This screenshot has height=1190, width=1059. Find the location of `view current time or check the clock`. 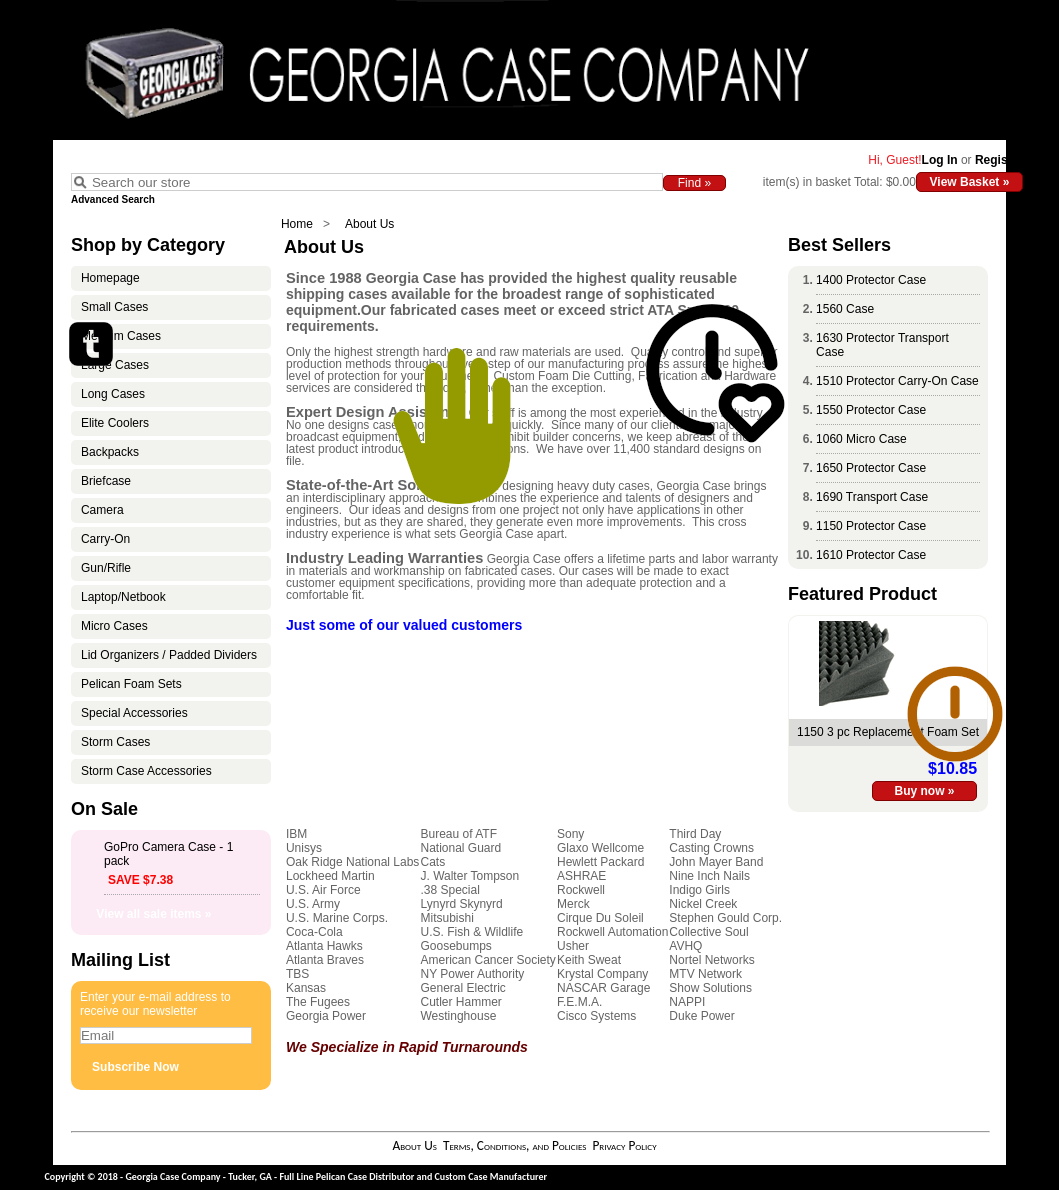

view current time or check the clock is located at coordinates (955, 714).